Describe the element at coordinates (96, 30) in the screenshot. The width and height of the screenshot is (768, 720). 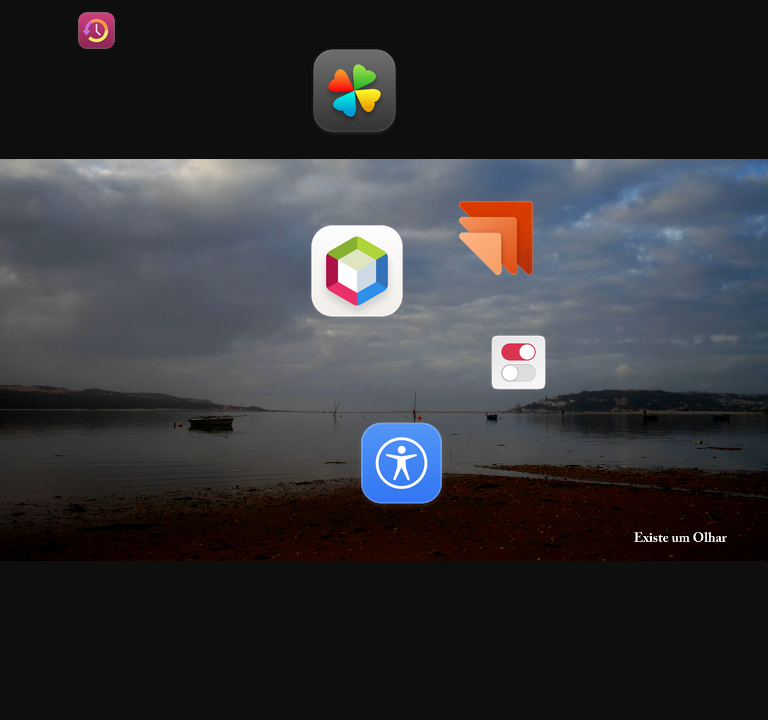
I see `open pika backup to manage system backups` at that location.